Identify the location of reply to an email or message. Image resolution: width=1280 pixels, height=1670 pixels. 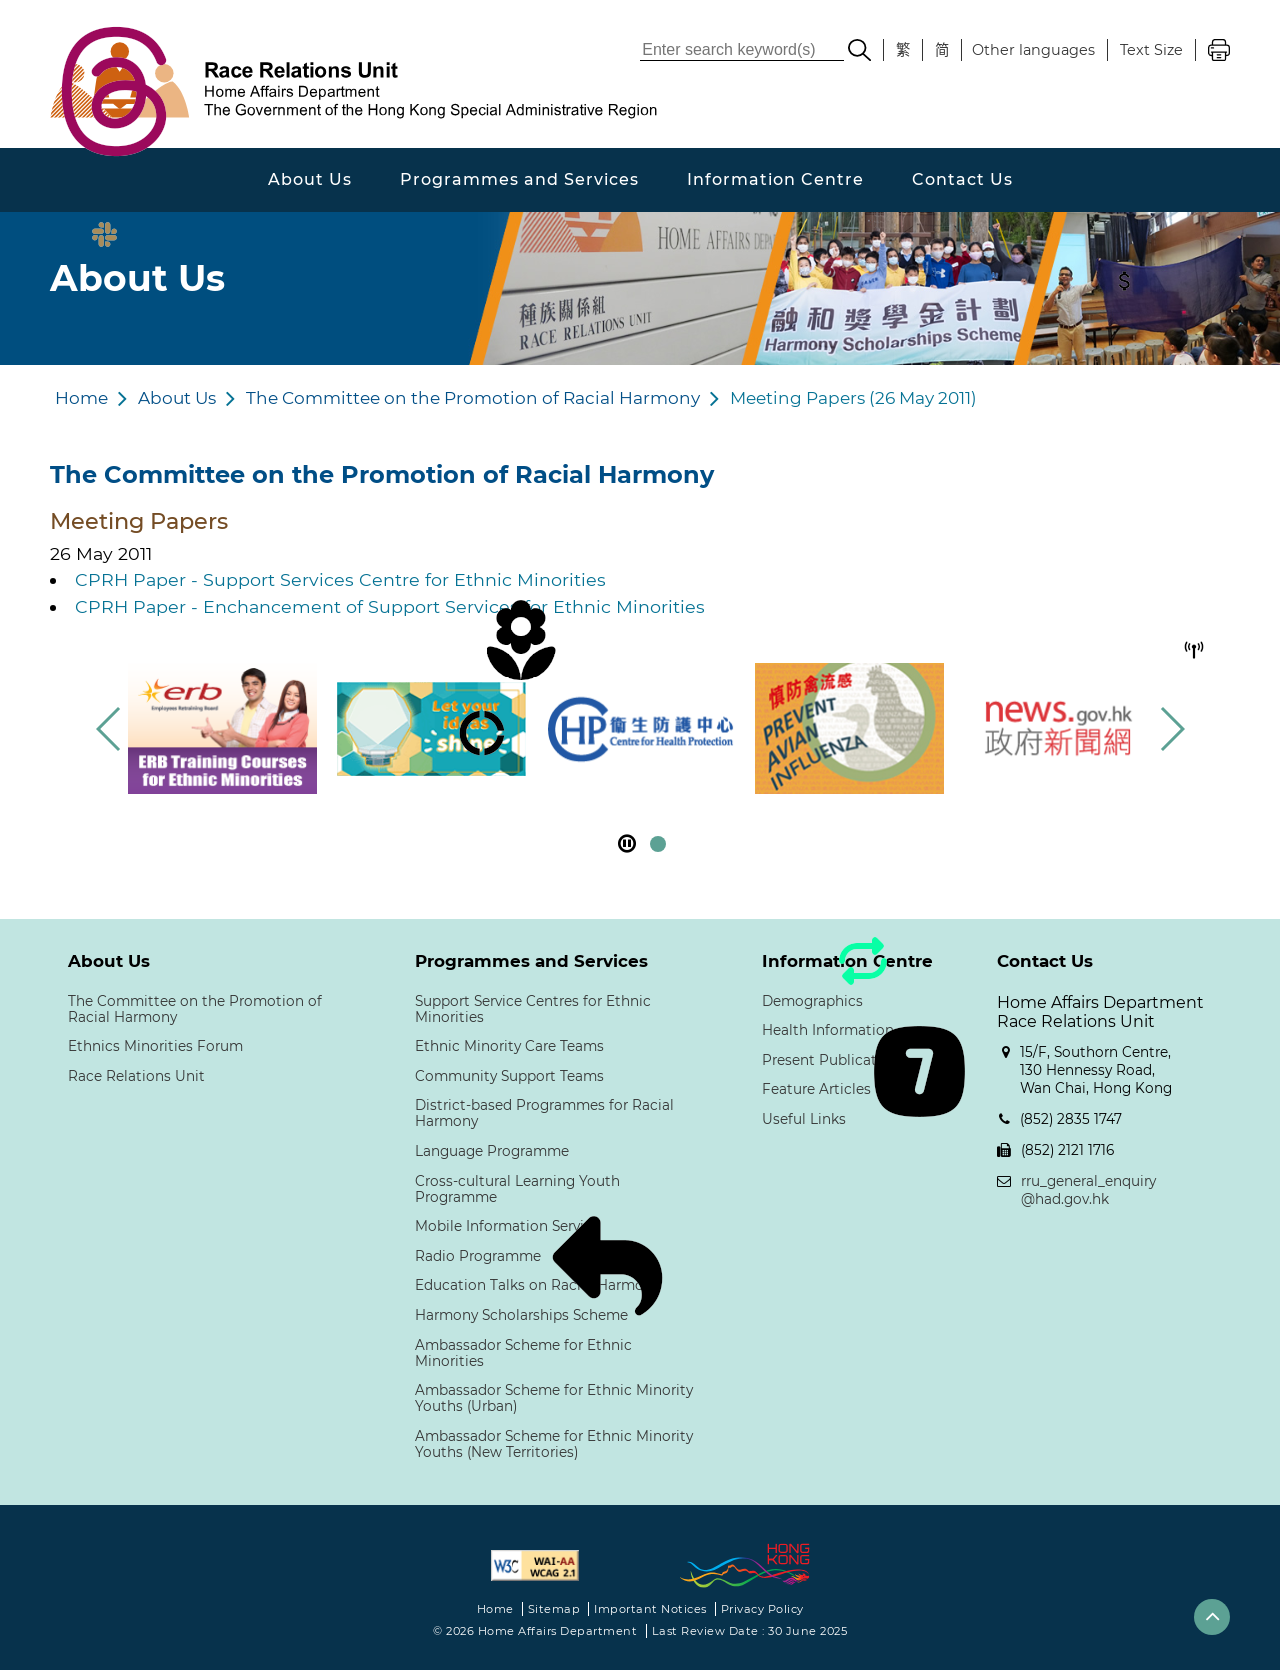
(607, 1267).